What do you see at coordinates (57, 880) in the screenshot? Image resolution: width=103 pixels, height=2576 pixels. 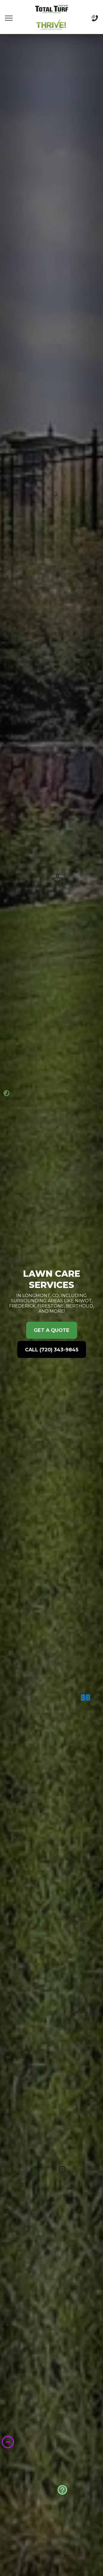 I see `accessibility settings or features` at bounding box center [57, 880].